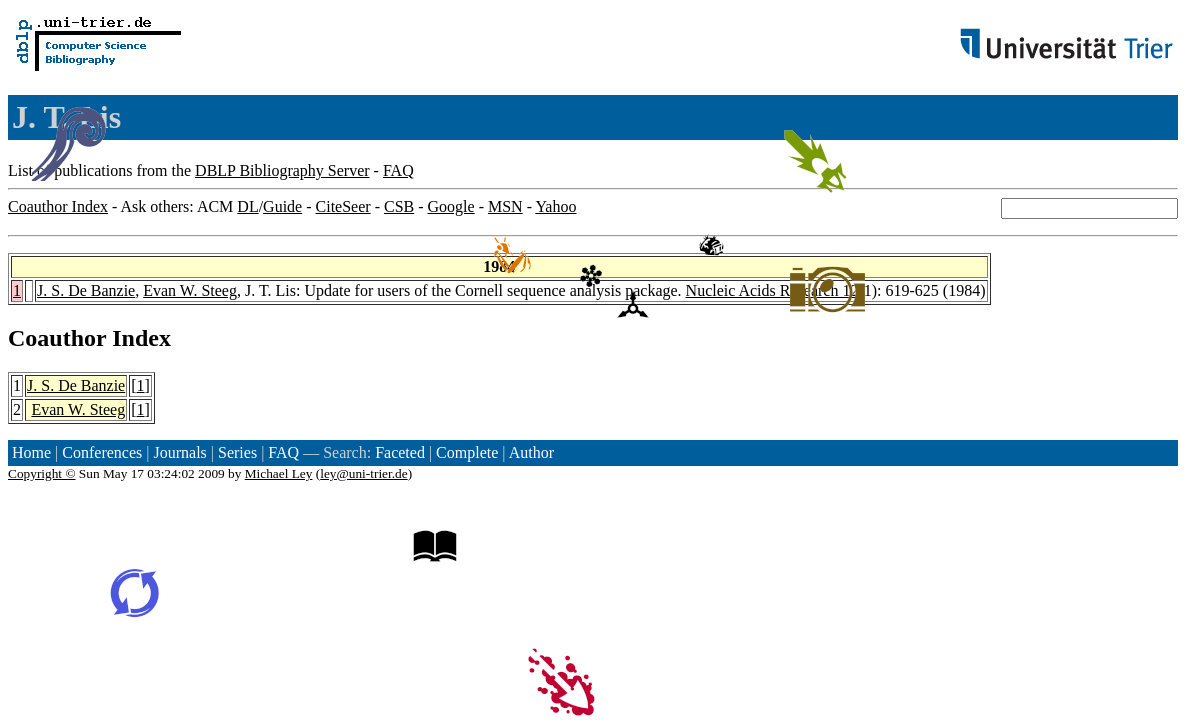 Image resolution: width=1186 pixels, height=720 pixels. I want to click on activate cooling or air conditioning mode, so click(591, 276).